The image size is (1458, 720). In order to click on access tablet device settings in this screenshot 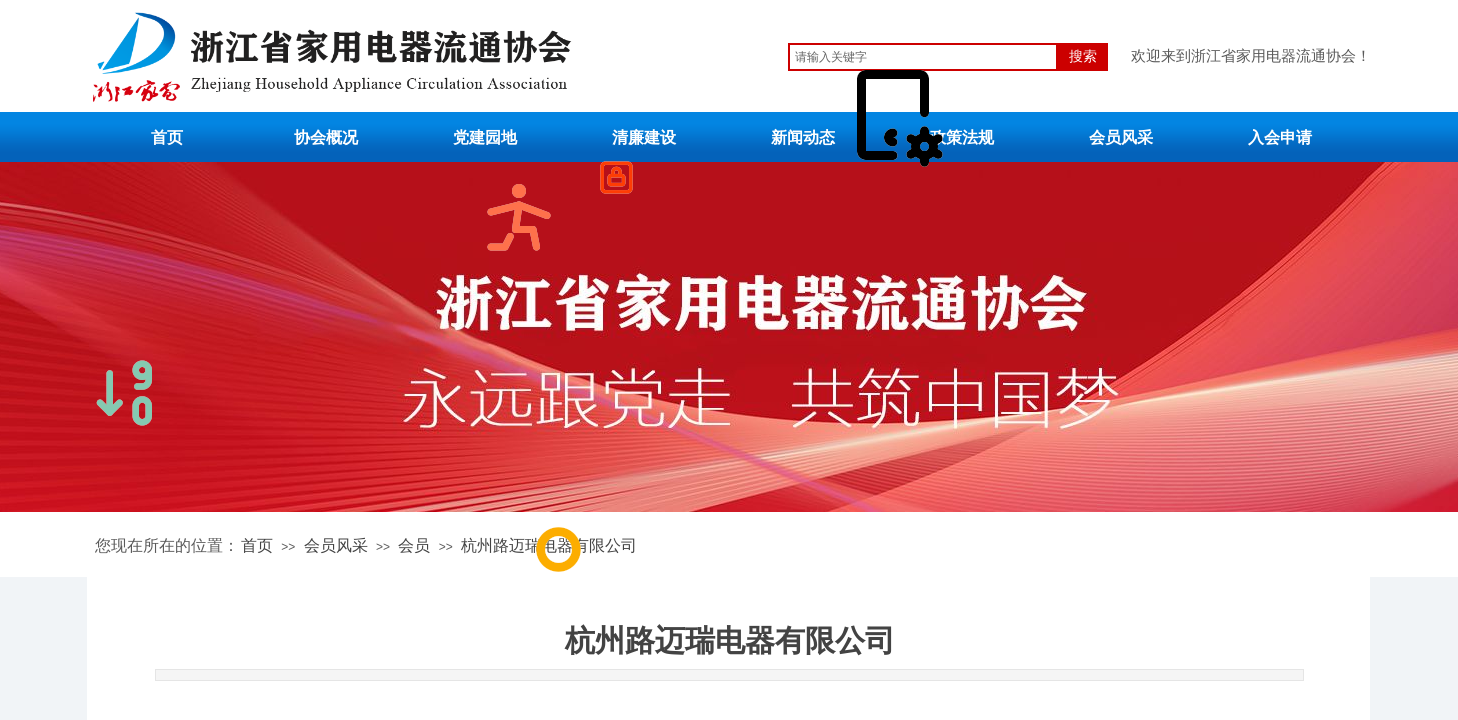, I will do `click(893, 115)`.